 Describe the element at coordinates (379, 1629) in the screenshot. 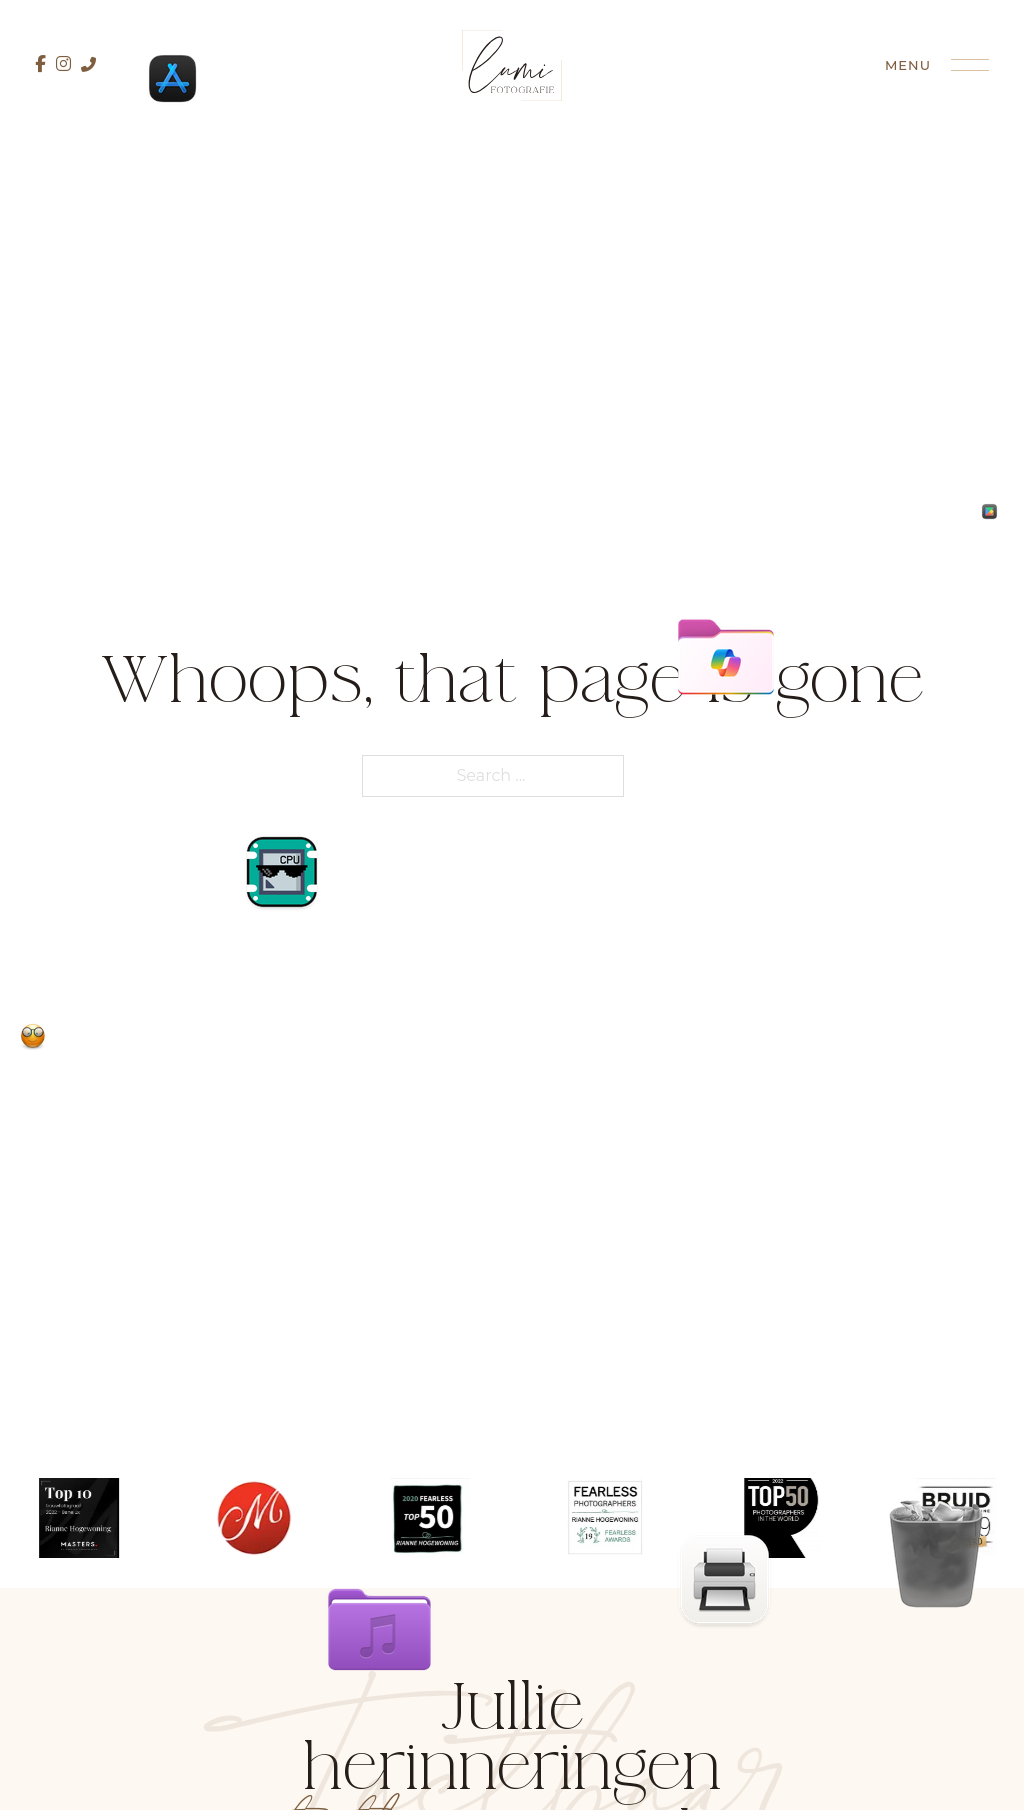

I see `open your music folder` at that location.